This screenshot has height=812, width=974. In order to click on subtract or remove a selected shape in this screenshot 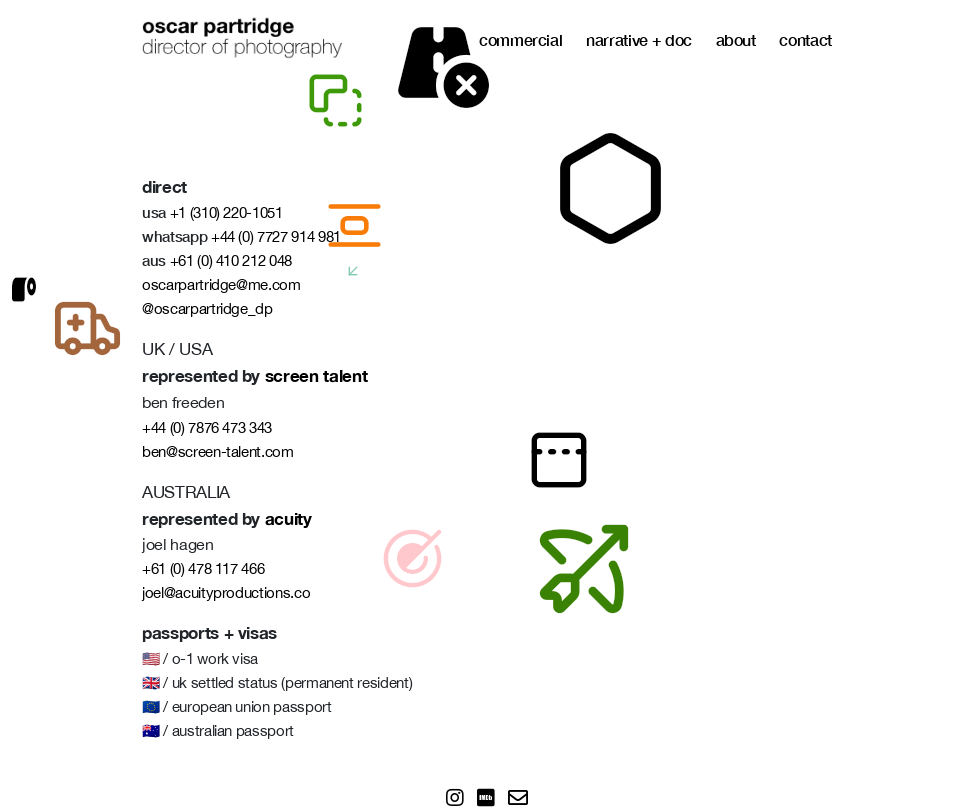, I will do `click(335, 100)`.